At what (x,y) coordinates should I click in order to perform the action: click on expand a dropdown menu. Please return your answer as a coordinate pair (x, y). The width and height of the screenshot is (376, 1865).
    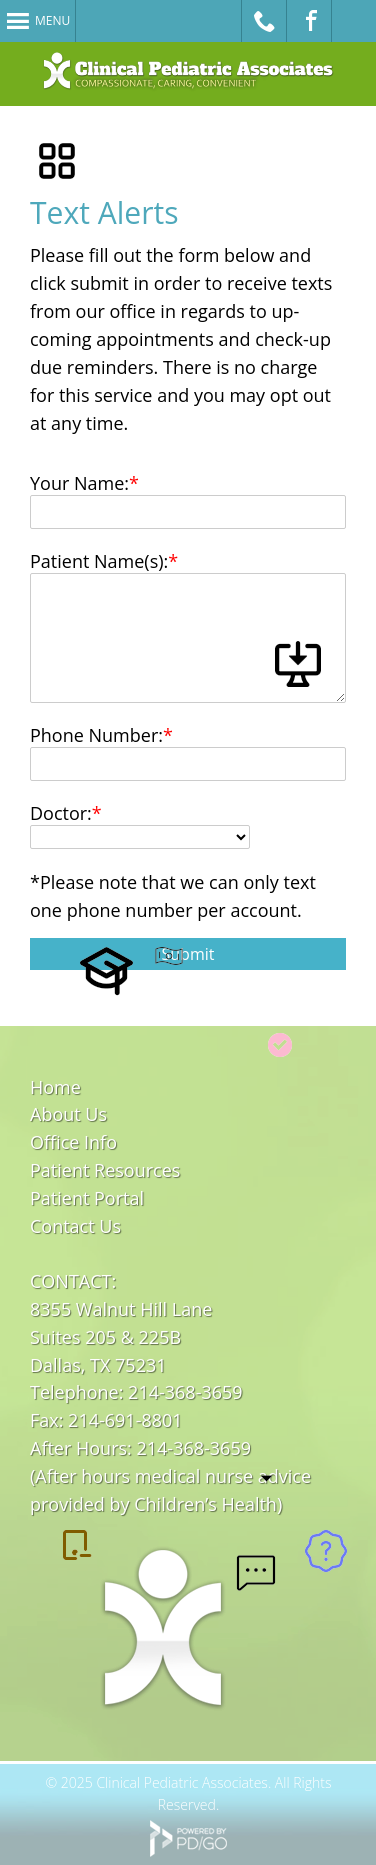
    Looking at the image, I should click on (266, 1478).